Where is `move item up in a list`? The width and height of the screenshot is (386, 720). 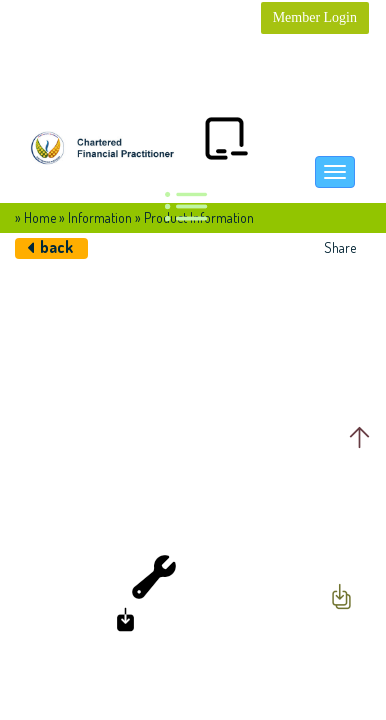
move item up in a list is located at coordinates (359, 437).